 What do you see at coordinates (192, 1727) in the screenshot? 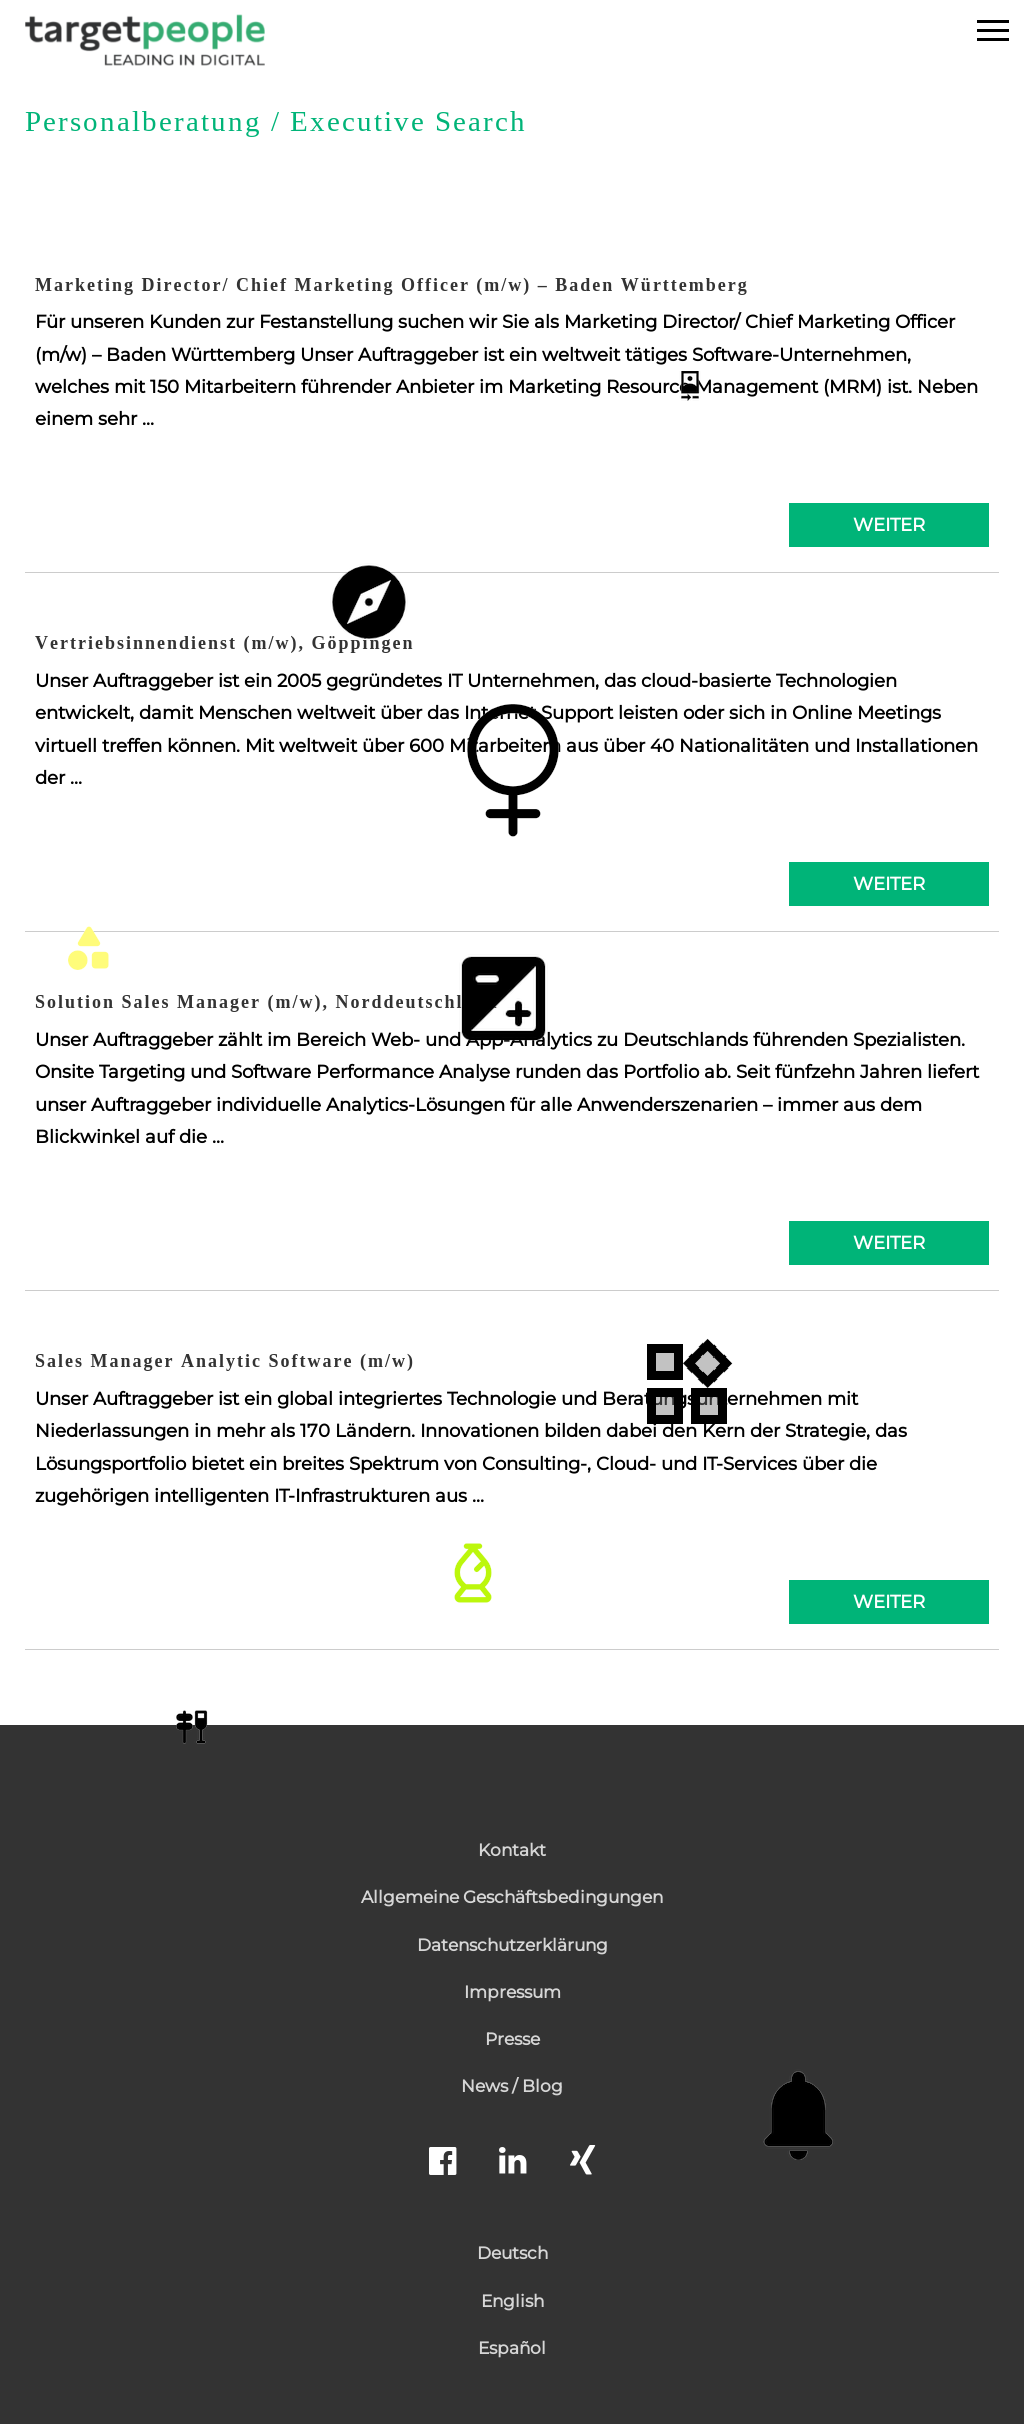
I see `find tapas restaurants nearby` at bounding box center [192, 1727].